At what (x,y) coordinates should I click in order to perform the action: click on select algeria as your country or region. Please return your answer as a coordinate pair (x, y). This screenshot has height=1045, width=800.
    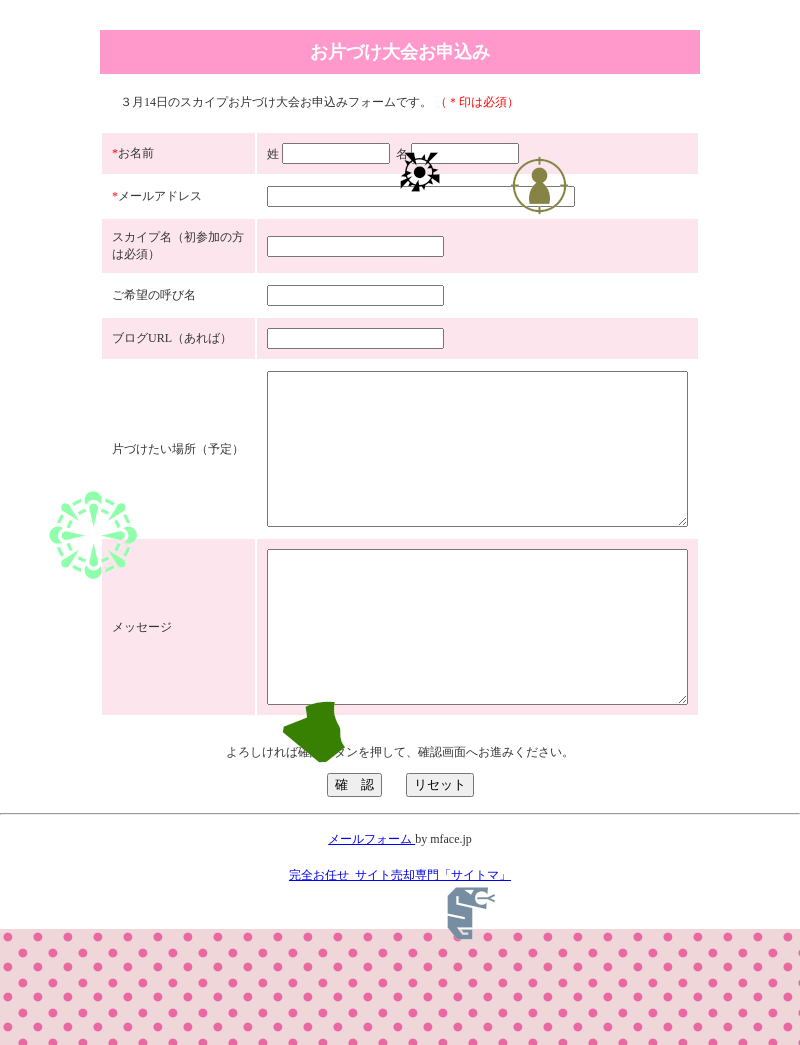
    Looking at the image, I should click on (314, 732).